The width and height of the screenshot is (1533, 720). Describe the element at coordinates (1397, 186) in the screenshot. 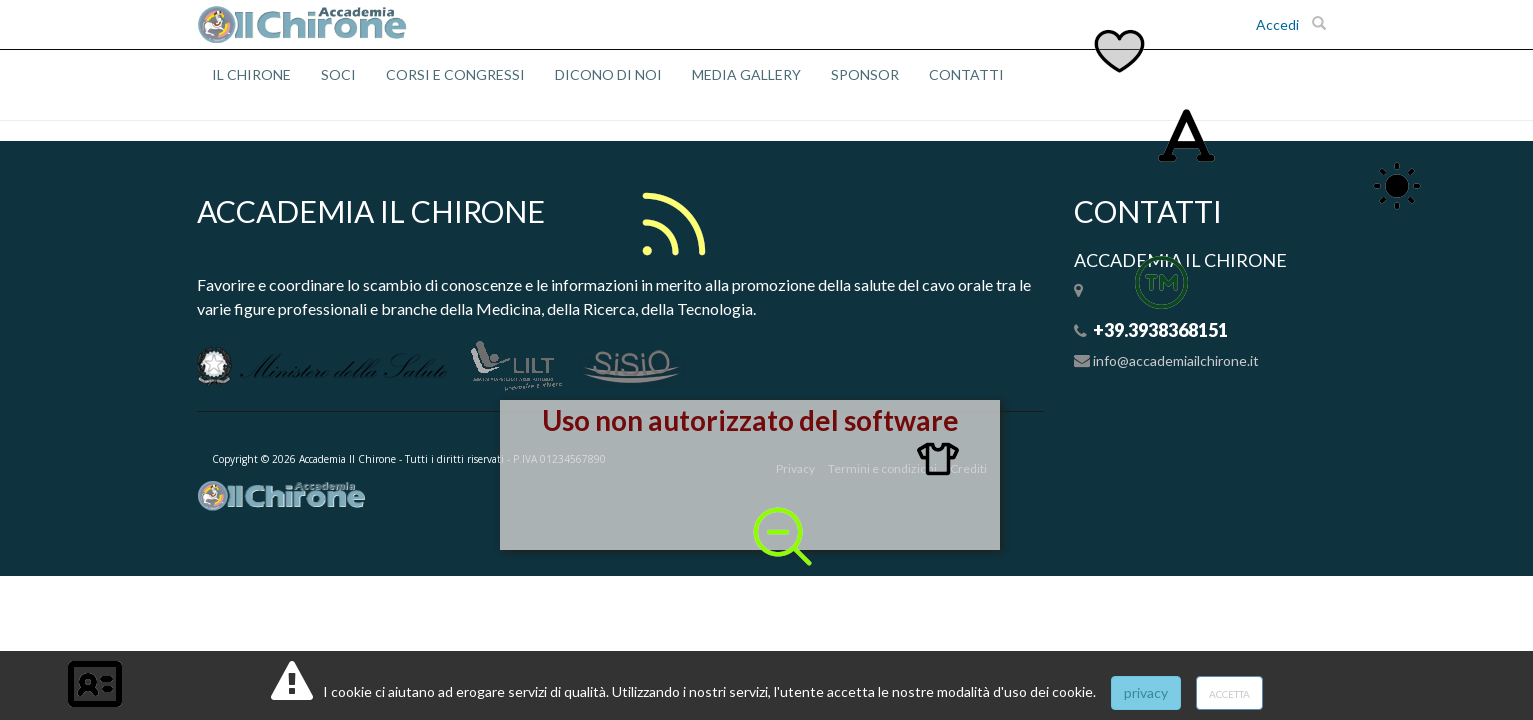

I see `switch to light mode` at that location.